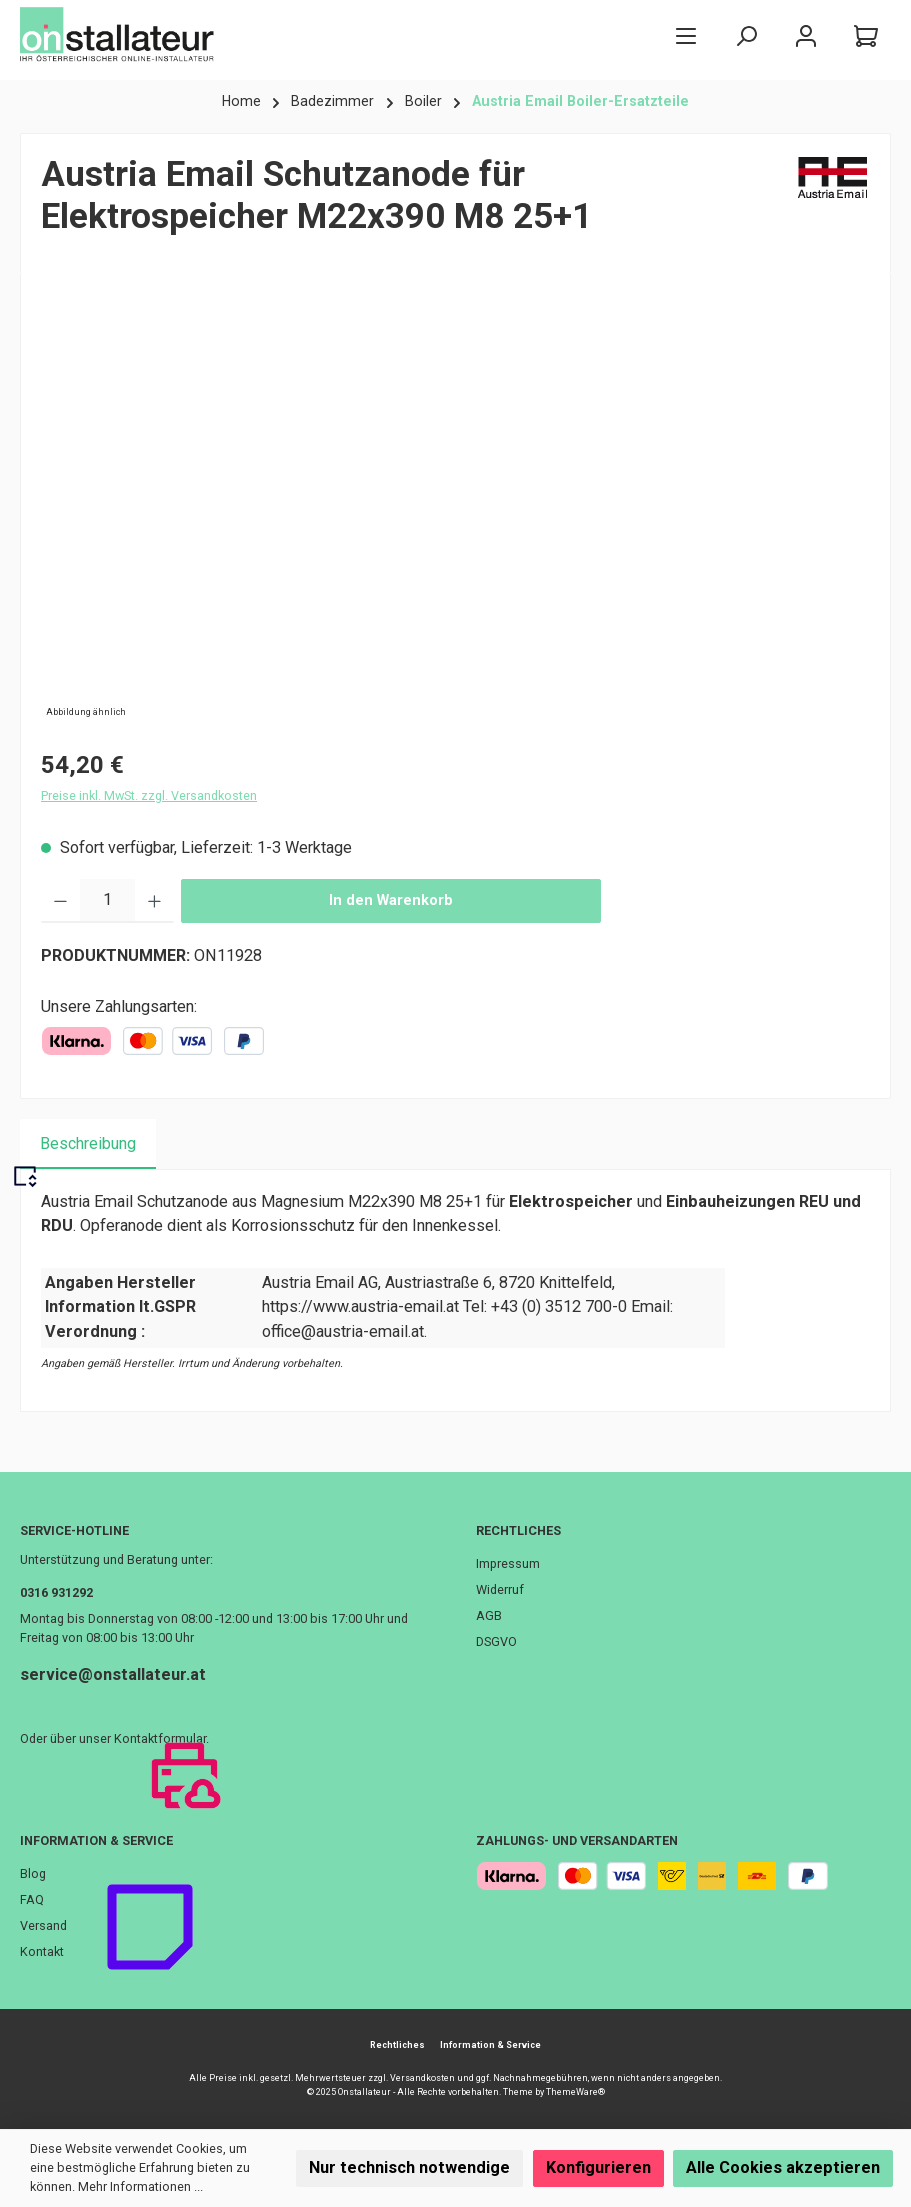  Describe the element at coordinates (150, 1927) in the screenshot. I see `create a new sticky note` at that location.